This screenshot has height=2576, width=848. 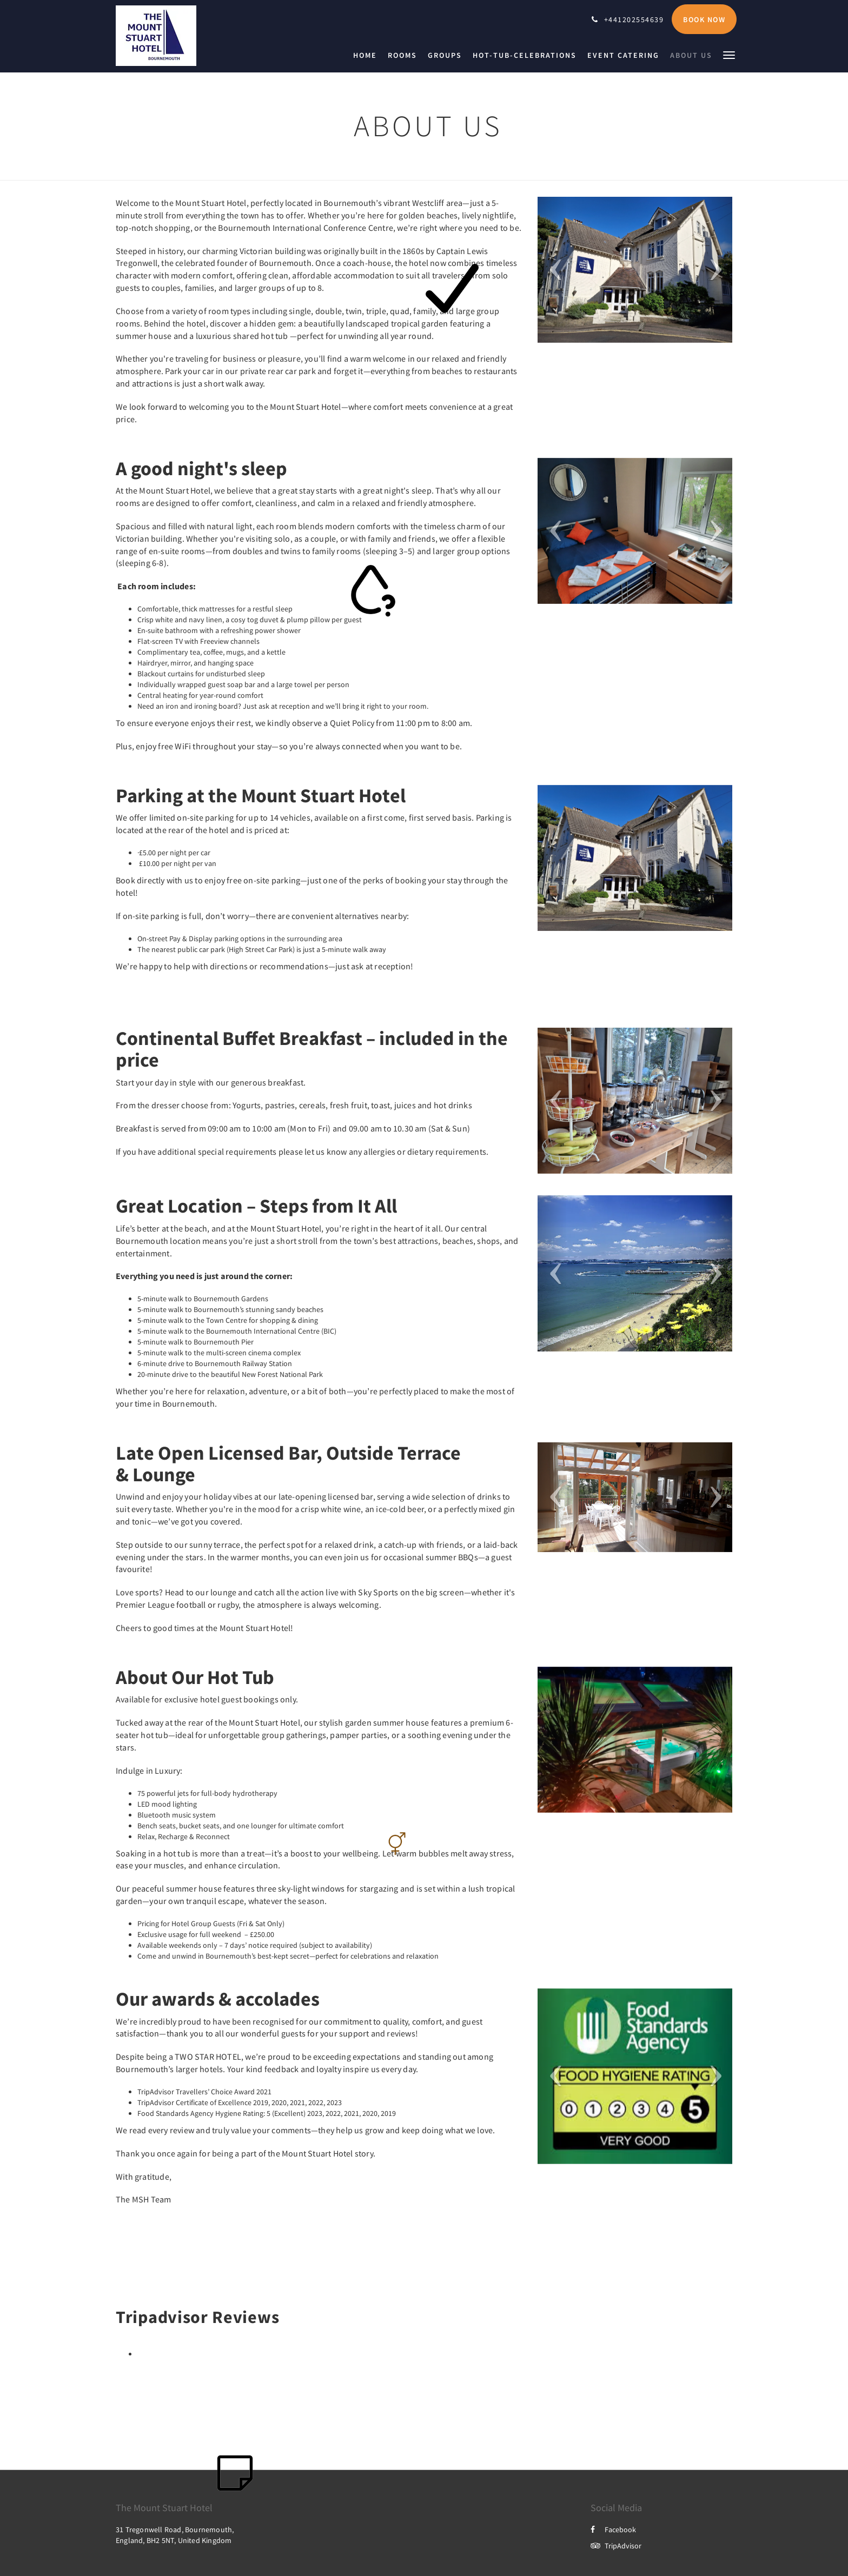 What do you see at coordinates (370, 589) in the screenshot?
I see `check water quality or status` at bounding box center [370, 589].